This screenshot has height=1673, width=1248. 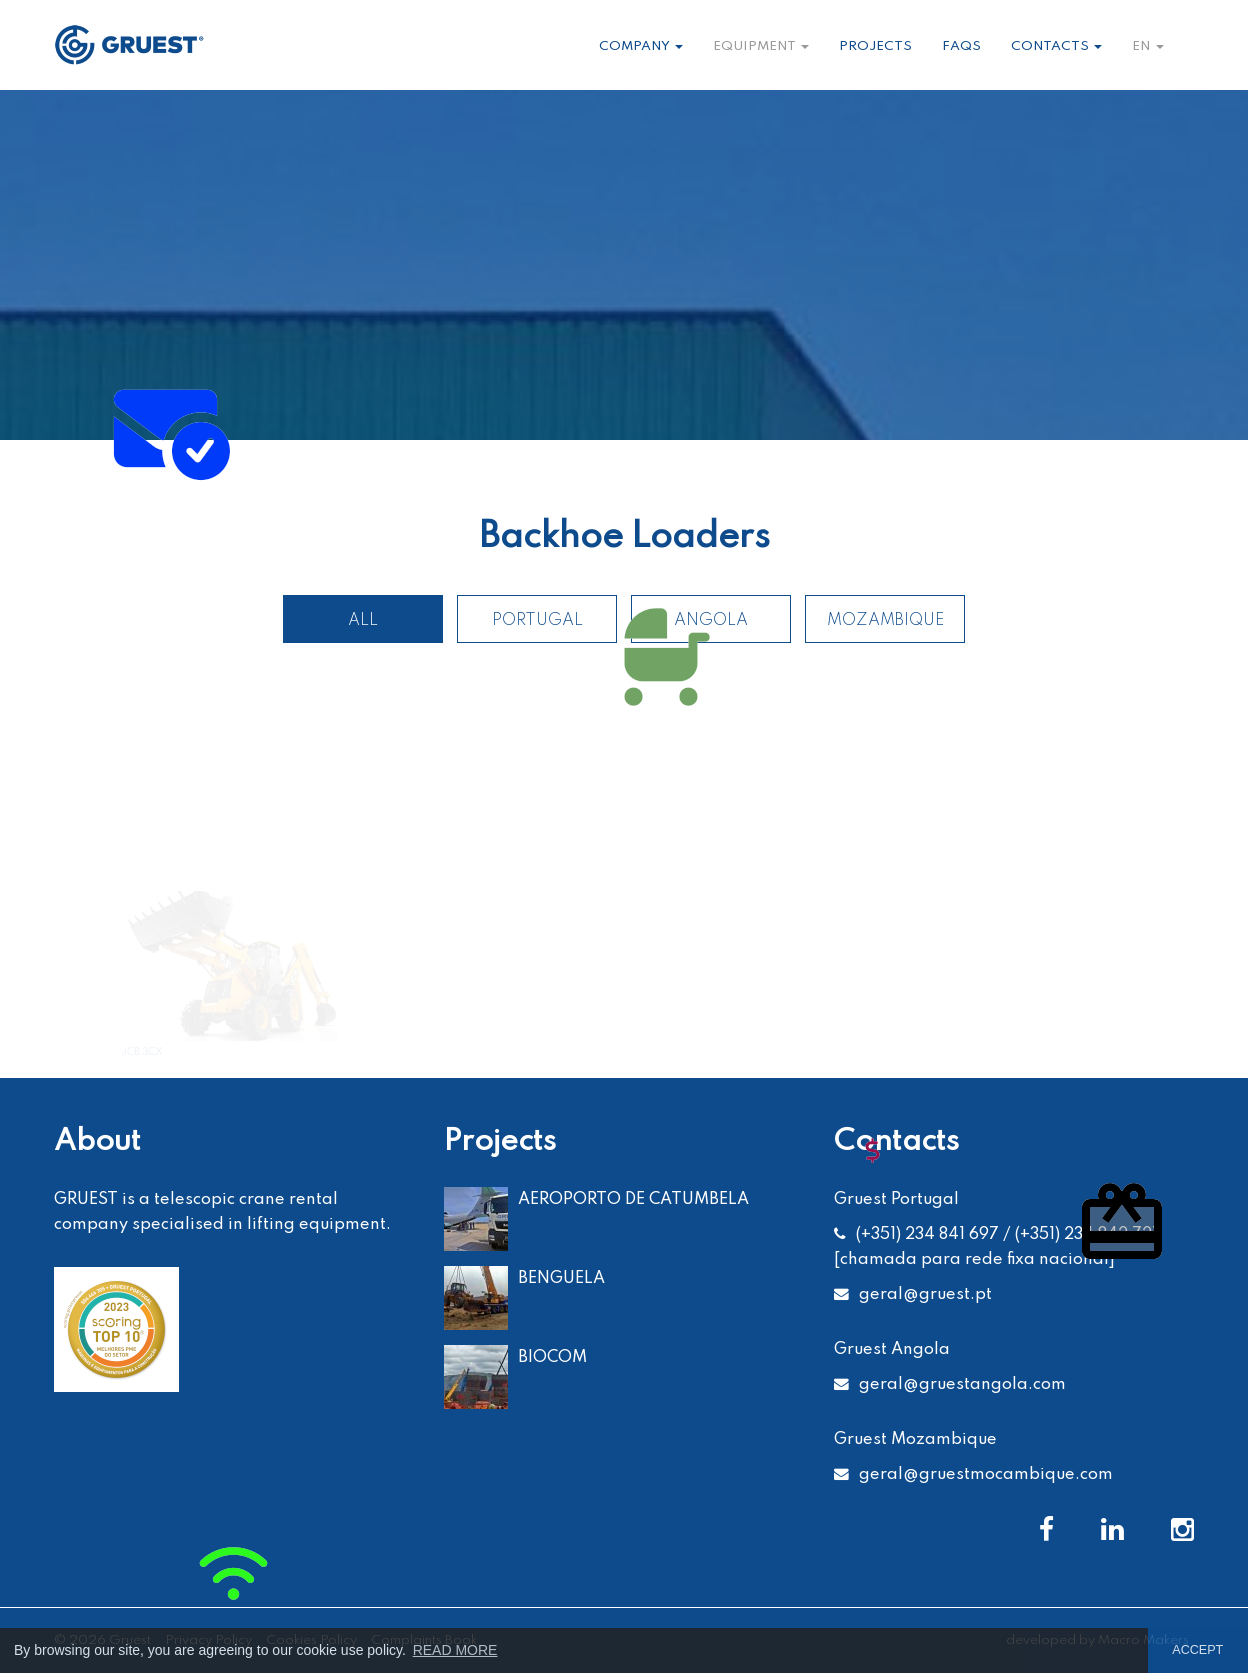 I want to click on view pricing or payment options, so click(x=872, y=1150).